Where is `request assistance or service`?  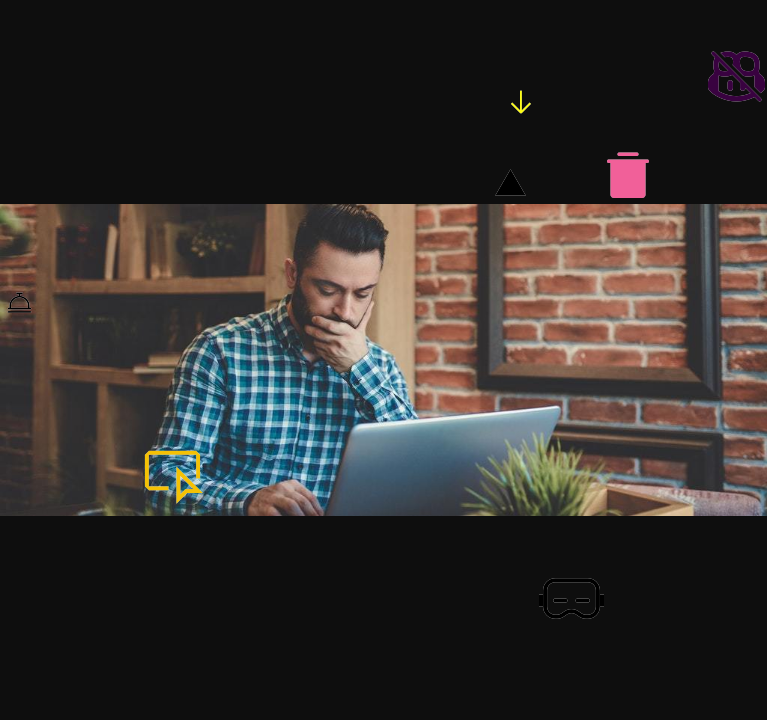 request assistance or service is located at coordinates (19, 303).